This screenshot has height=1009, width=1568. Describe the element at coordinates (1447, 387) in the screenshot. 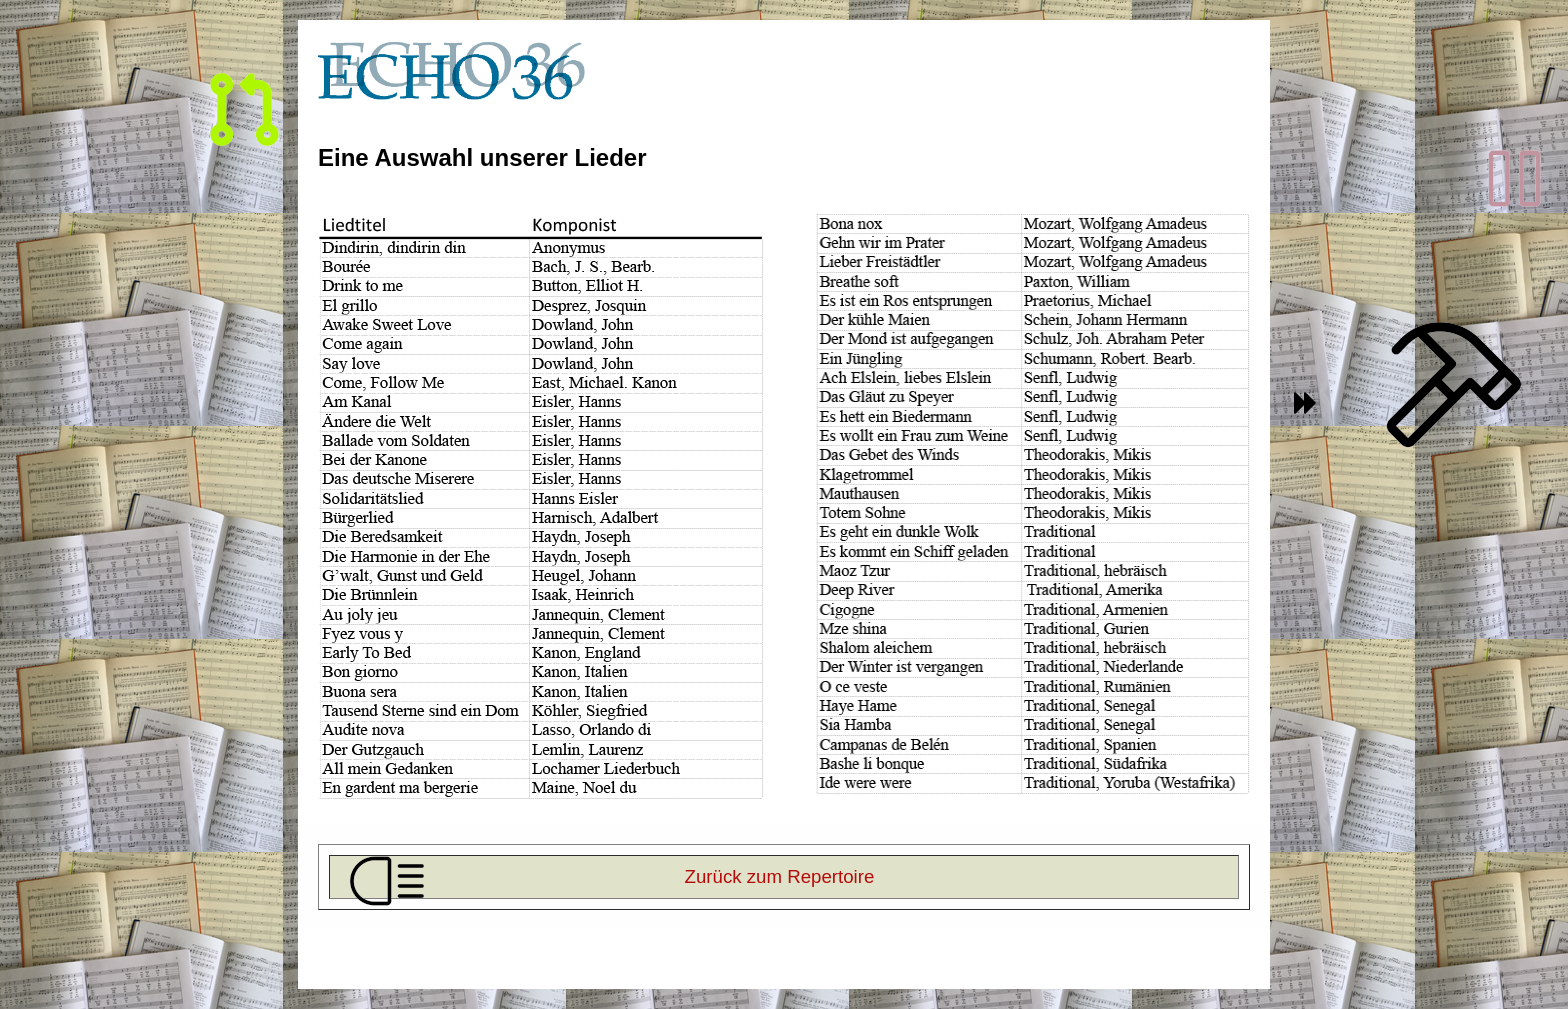

I see `access tools or settings` at that location.